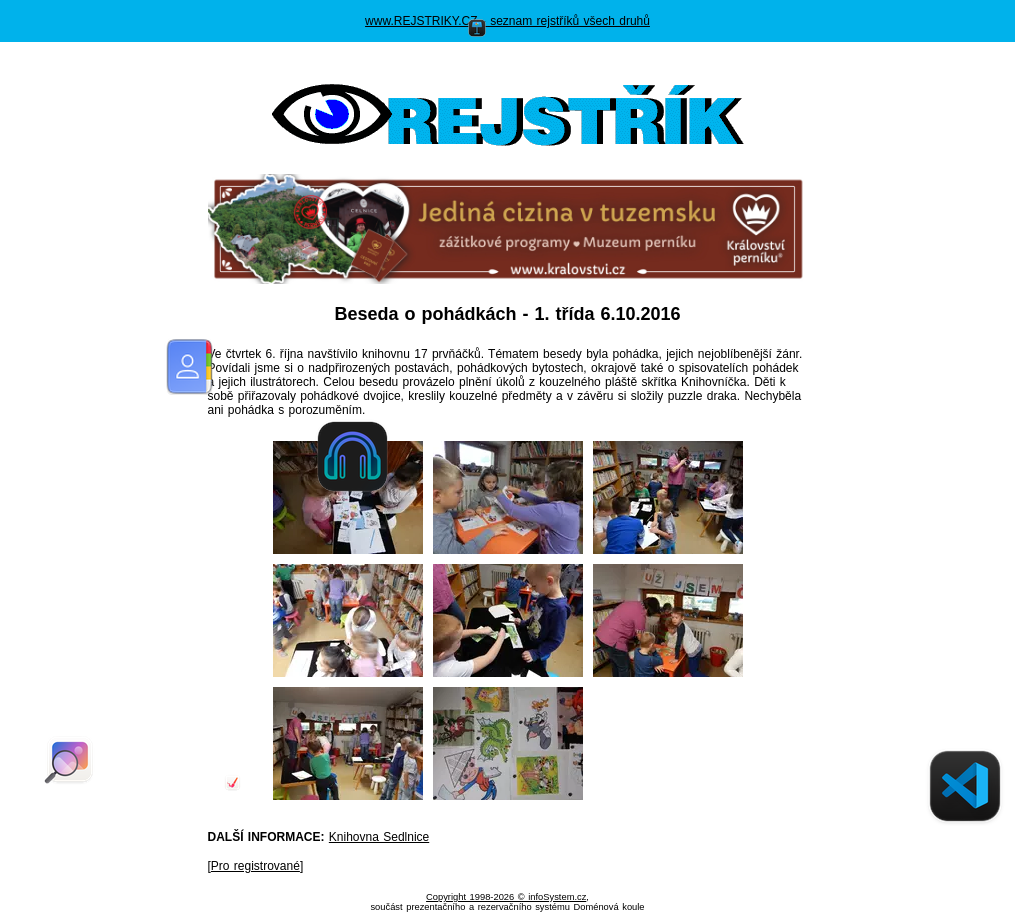 The height and width of the screenshot is (912, 1015). What do you see at coordinates (477, 28) in the screenshot?
I see `open keynote to create or edit presentations` at bounding box center [477, 28].